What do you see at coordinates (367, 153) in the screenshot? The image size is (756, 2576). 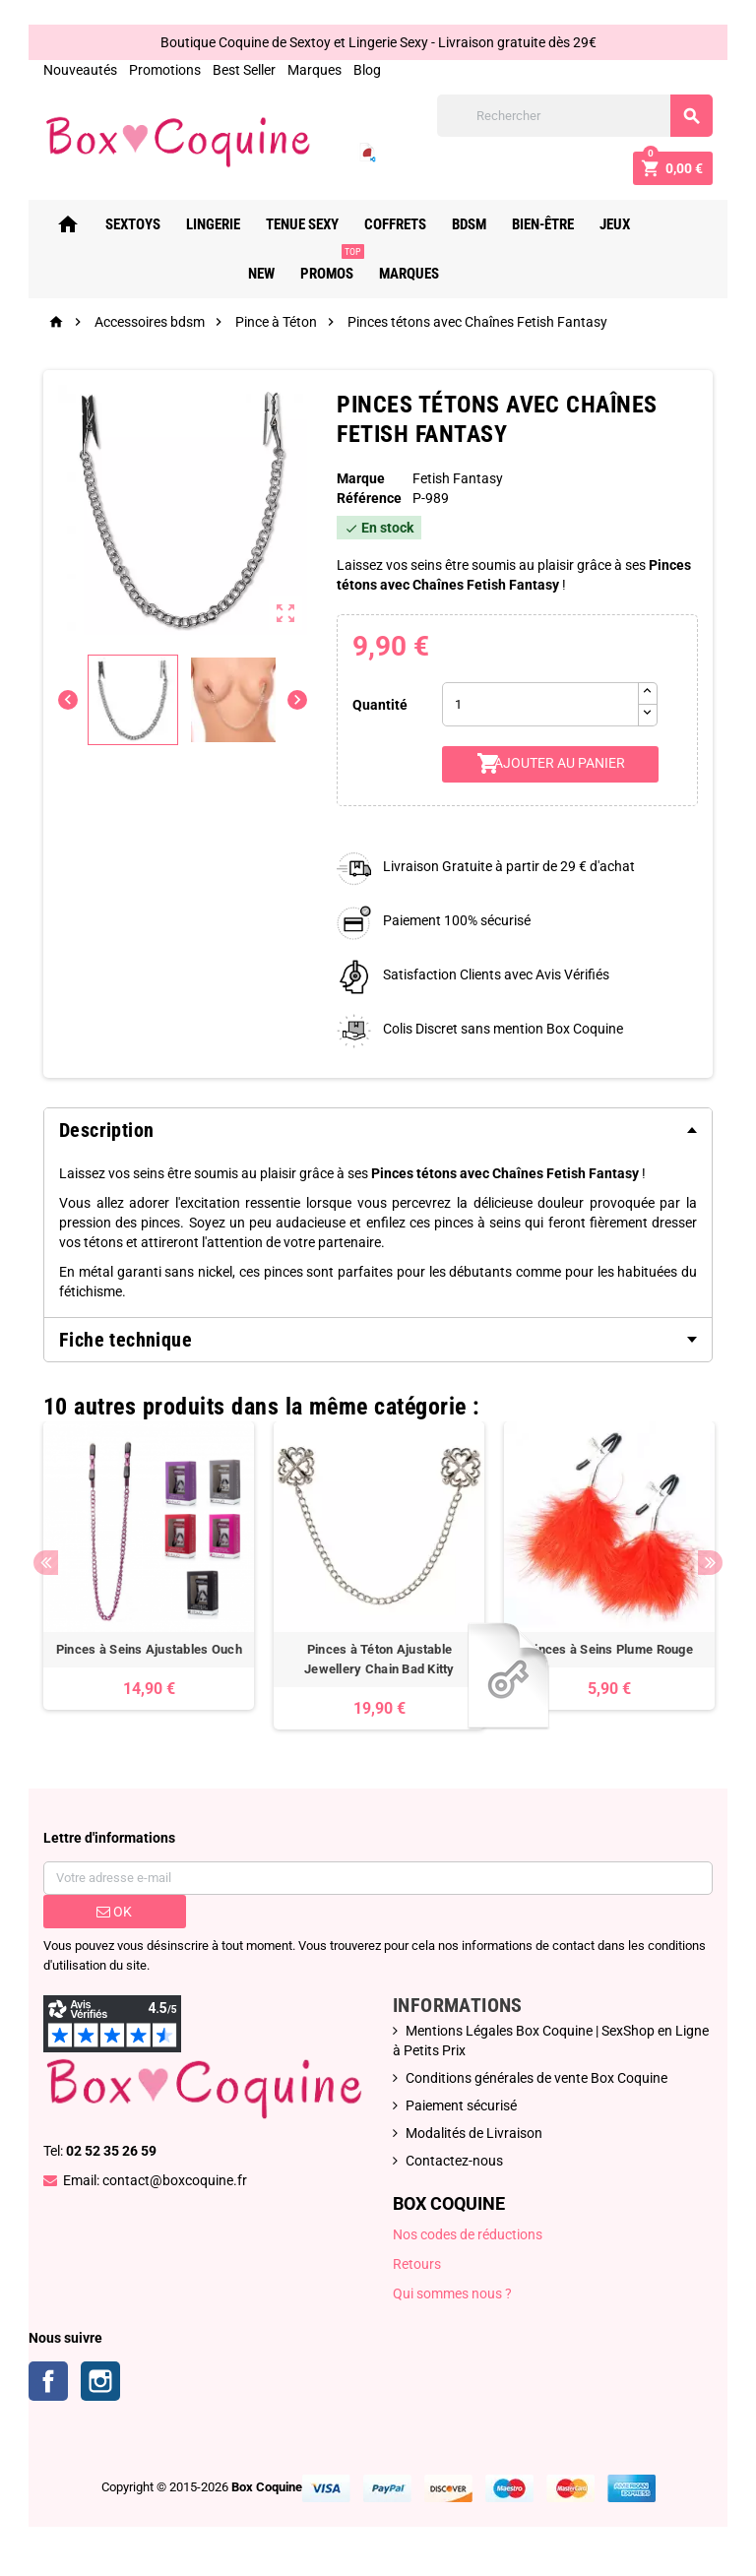 I see `open a ruby file in visual studio code` at bounding box center [367, 153].